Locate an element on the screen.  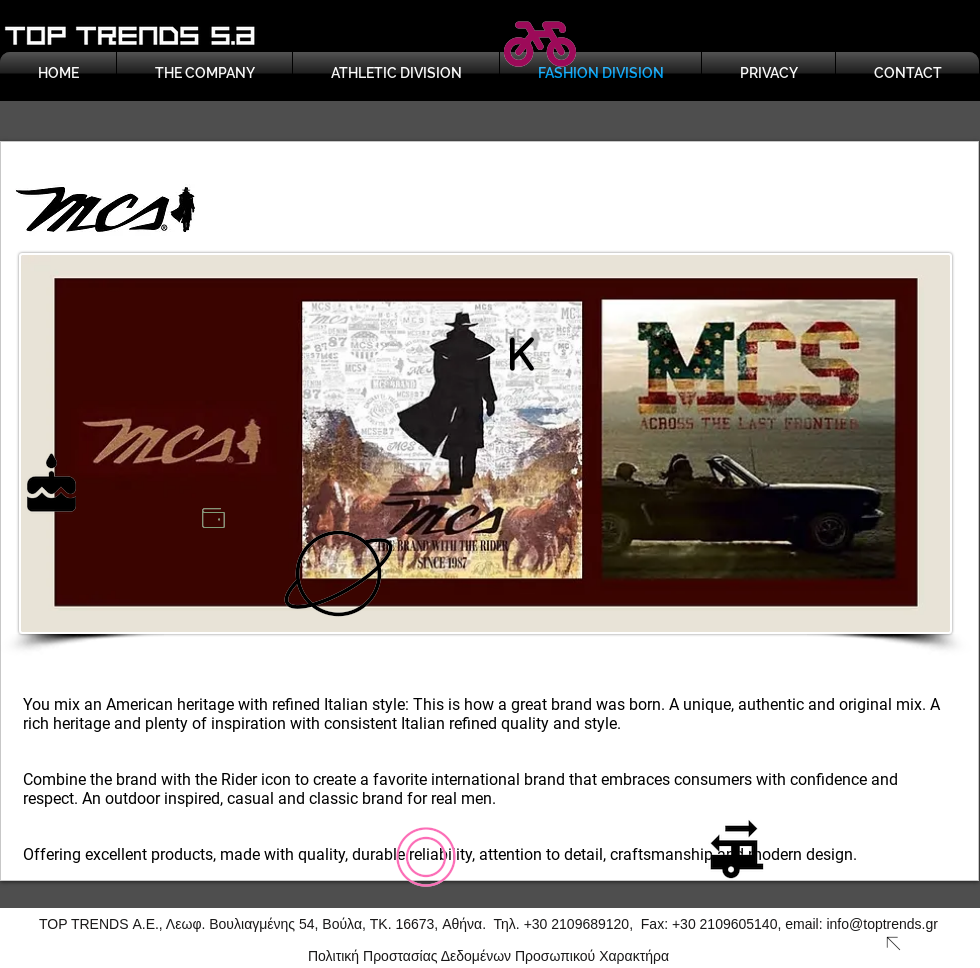
view birthday or celebration events is located at coordinates (51, 484).